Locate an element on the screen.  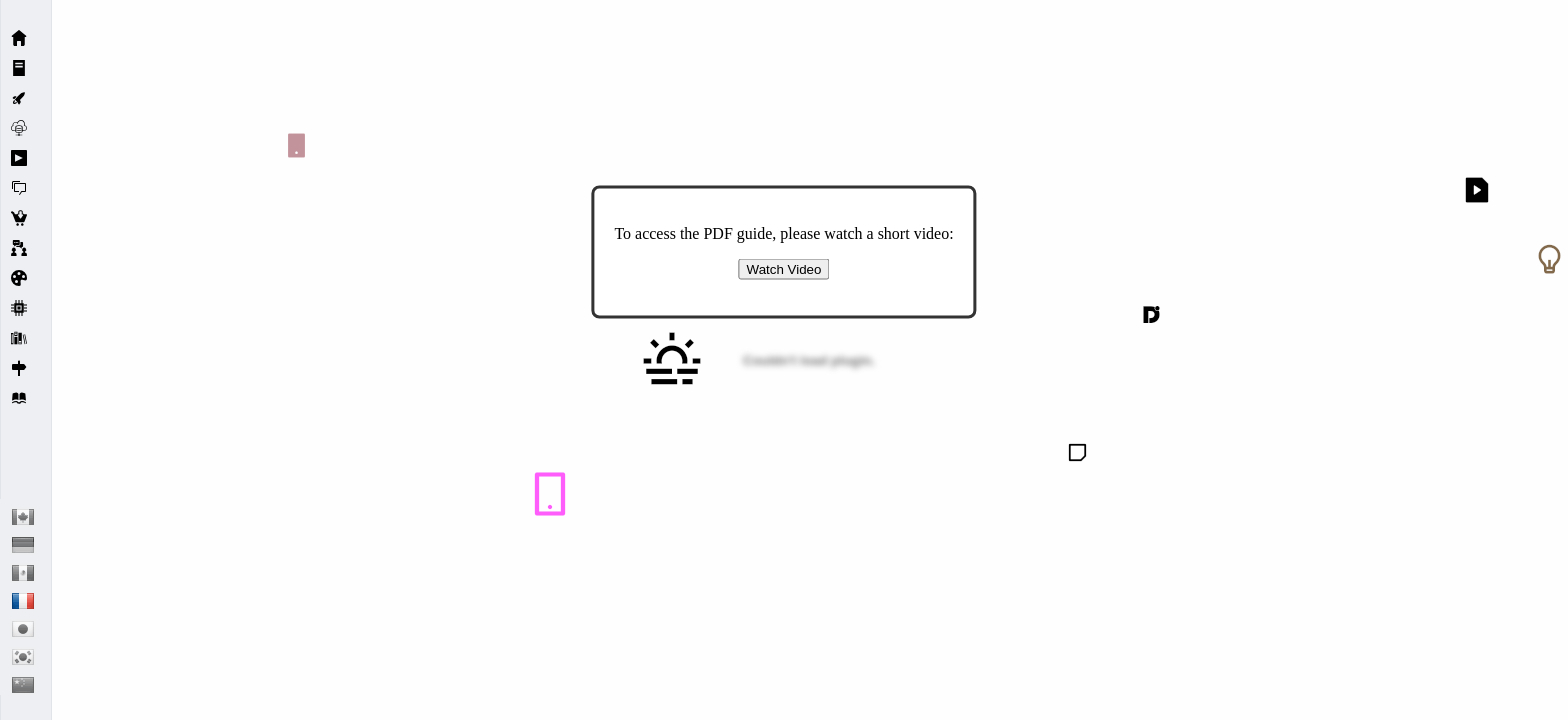
view tips or helpful suggestions is located at coordinates (1549, 258).